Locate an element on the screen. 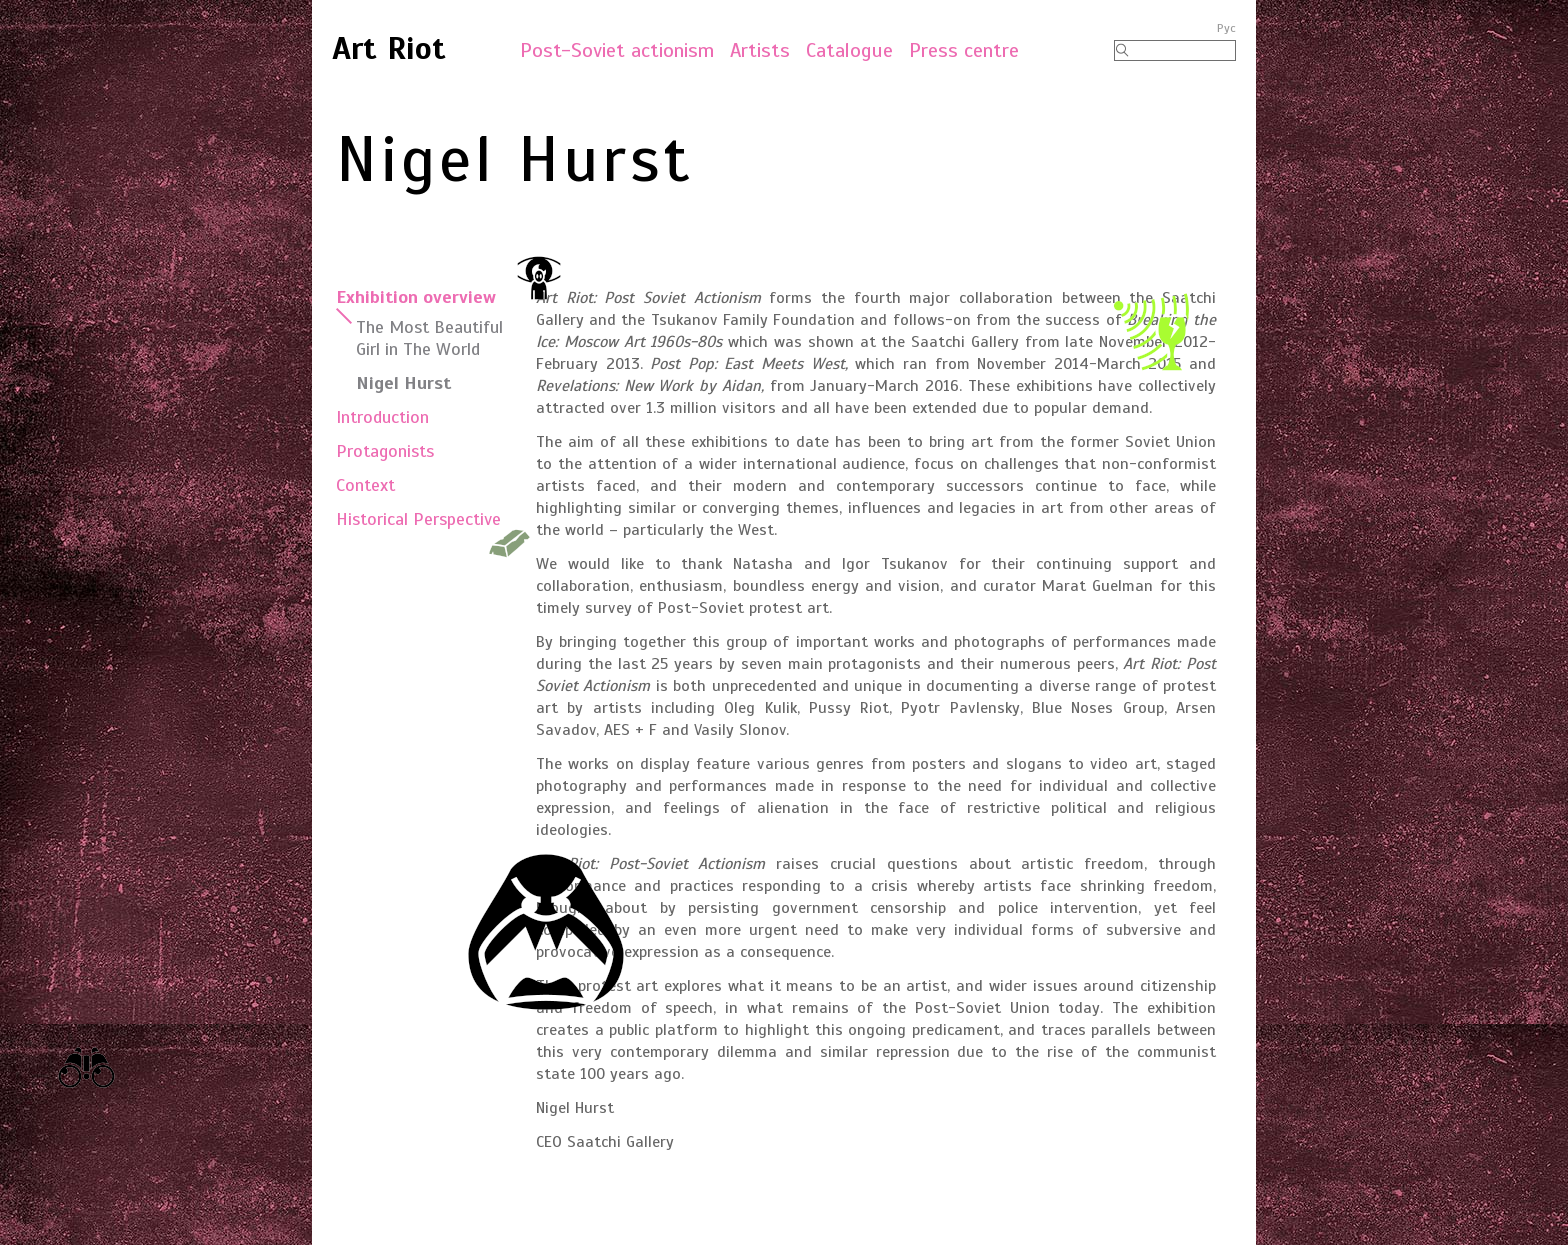 Image resolution: width=1568 pixels, height=1245 pixels. select clay brick as a building material is located at coordinates (509, 543).